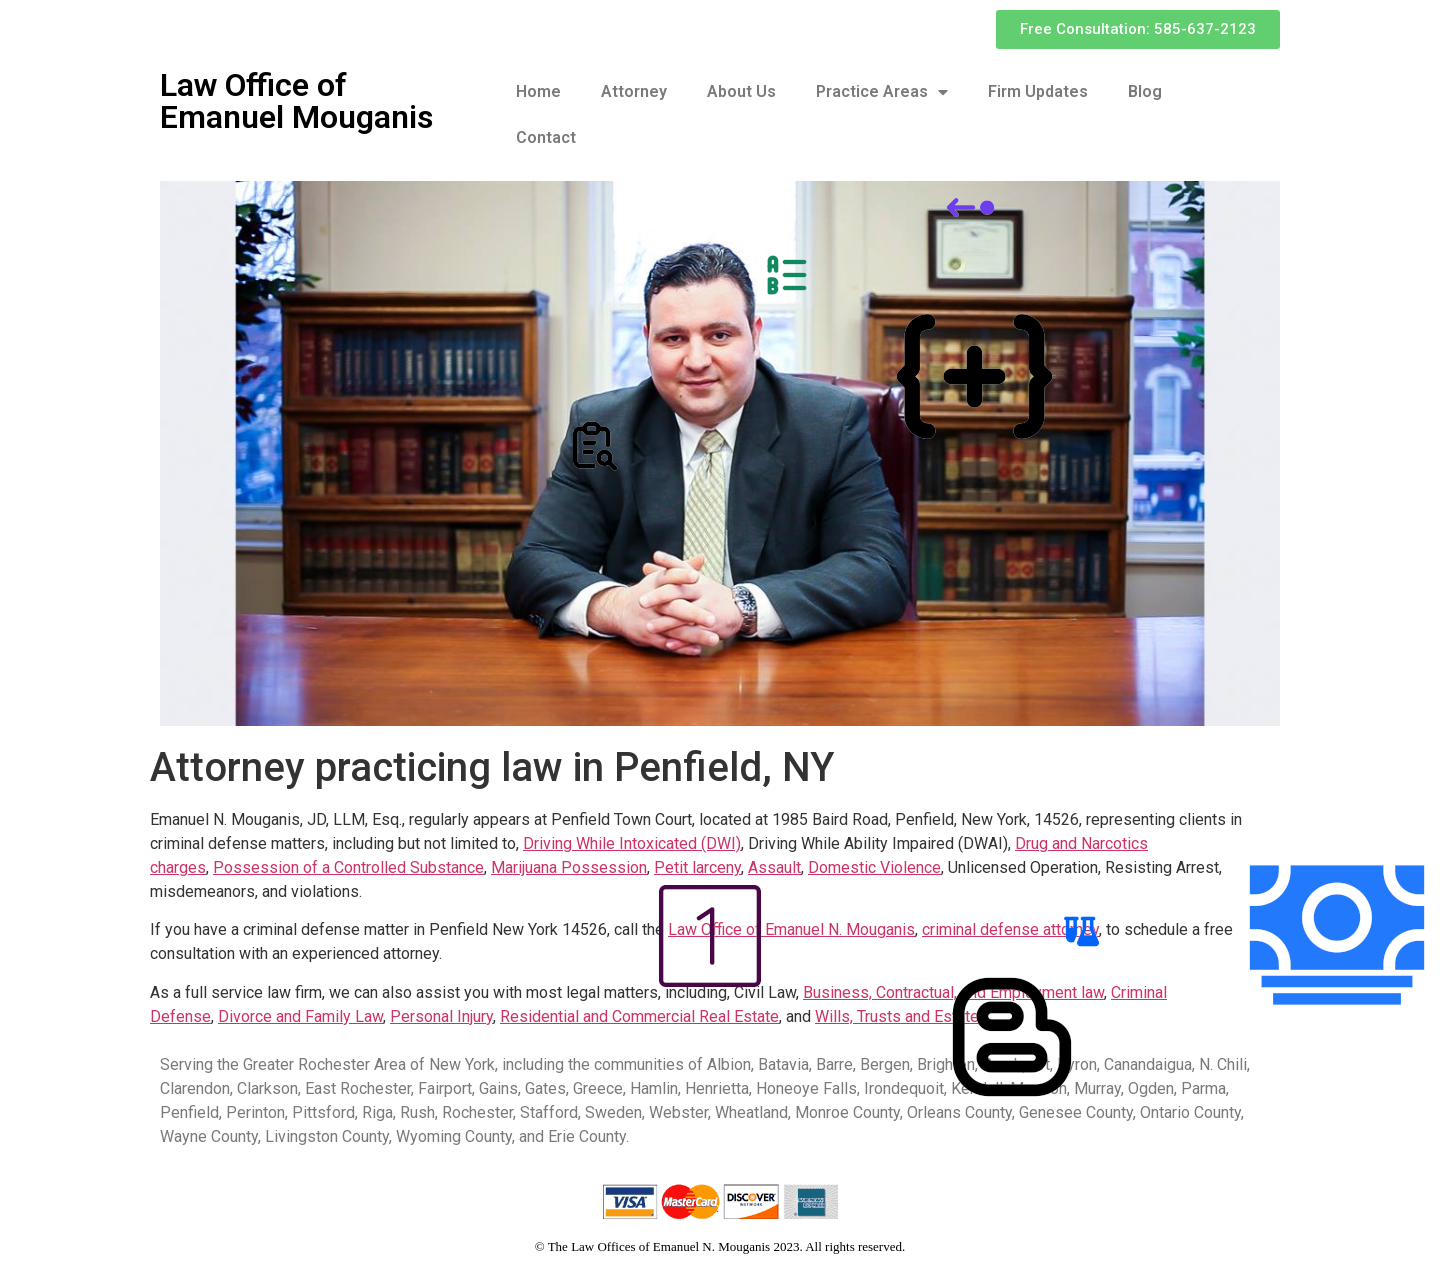  Describe the element at coordinates (1012, 1037) in the screenshot. I see `open blogger app` at that location.